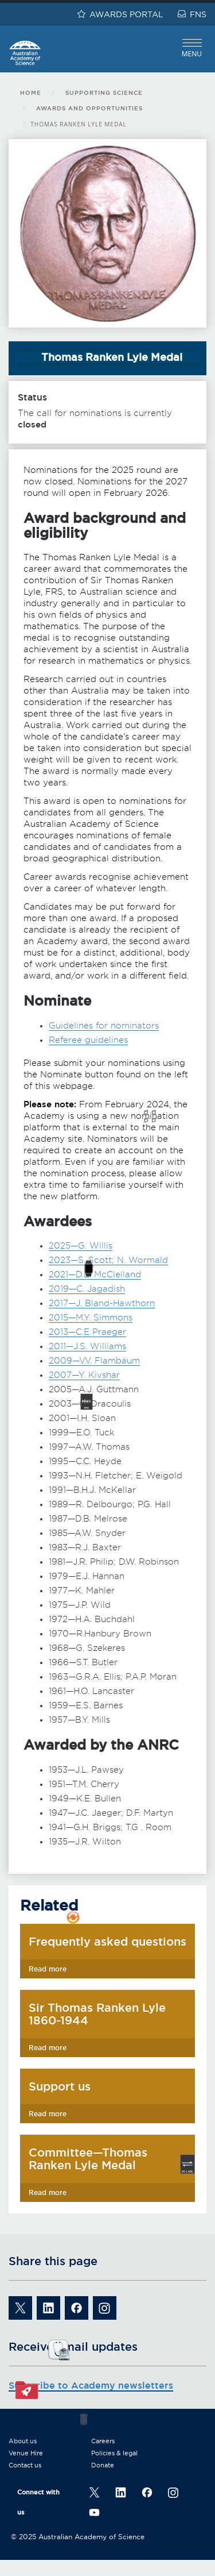  Describe the element at coordinates (84, 2419) in the screenshot. I see `access deleted emails in mail sidebar` at that location.